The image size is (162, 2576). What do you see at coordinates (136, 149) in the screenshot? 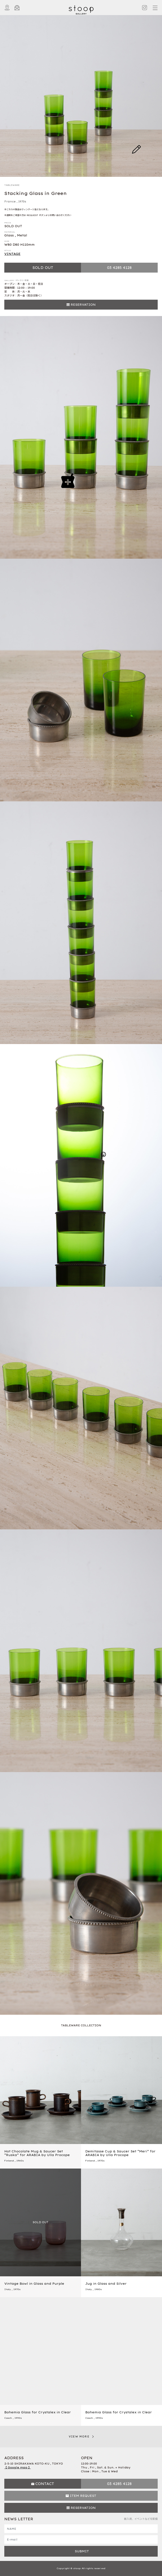
I see `edit this item` at bounding box center [136, 149].